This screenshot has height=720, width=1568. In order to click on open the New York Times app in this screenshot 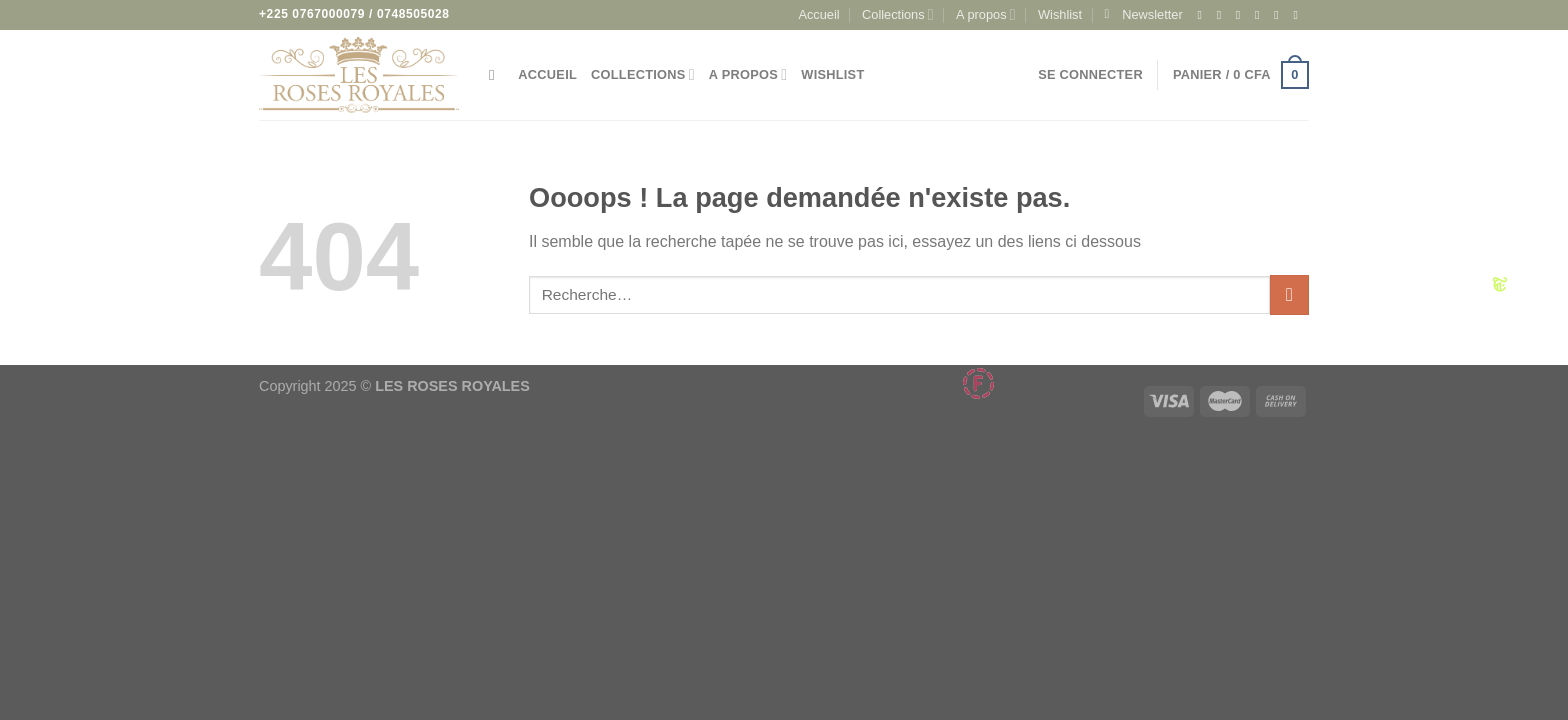, I will do `click(1500, 284)`.